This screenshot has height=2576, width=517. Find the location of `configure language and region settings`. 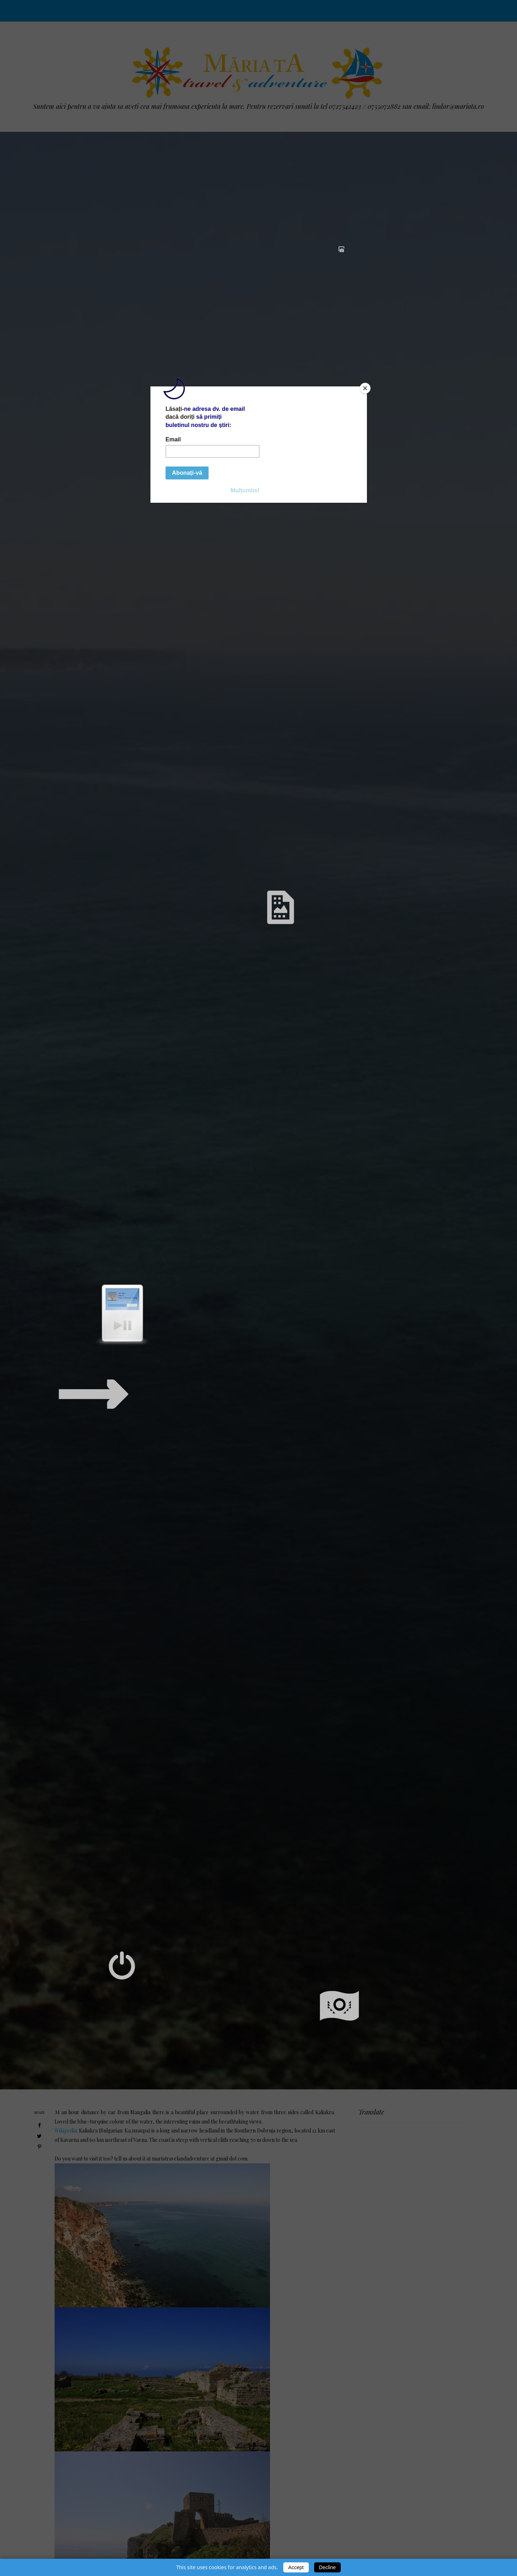

configure language and region settings is located at coordinates (340, 2006).